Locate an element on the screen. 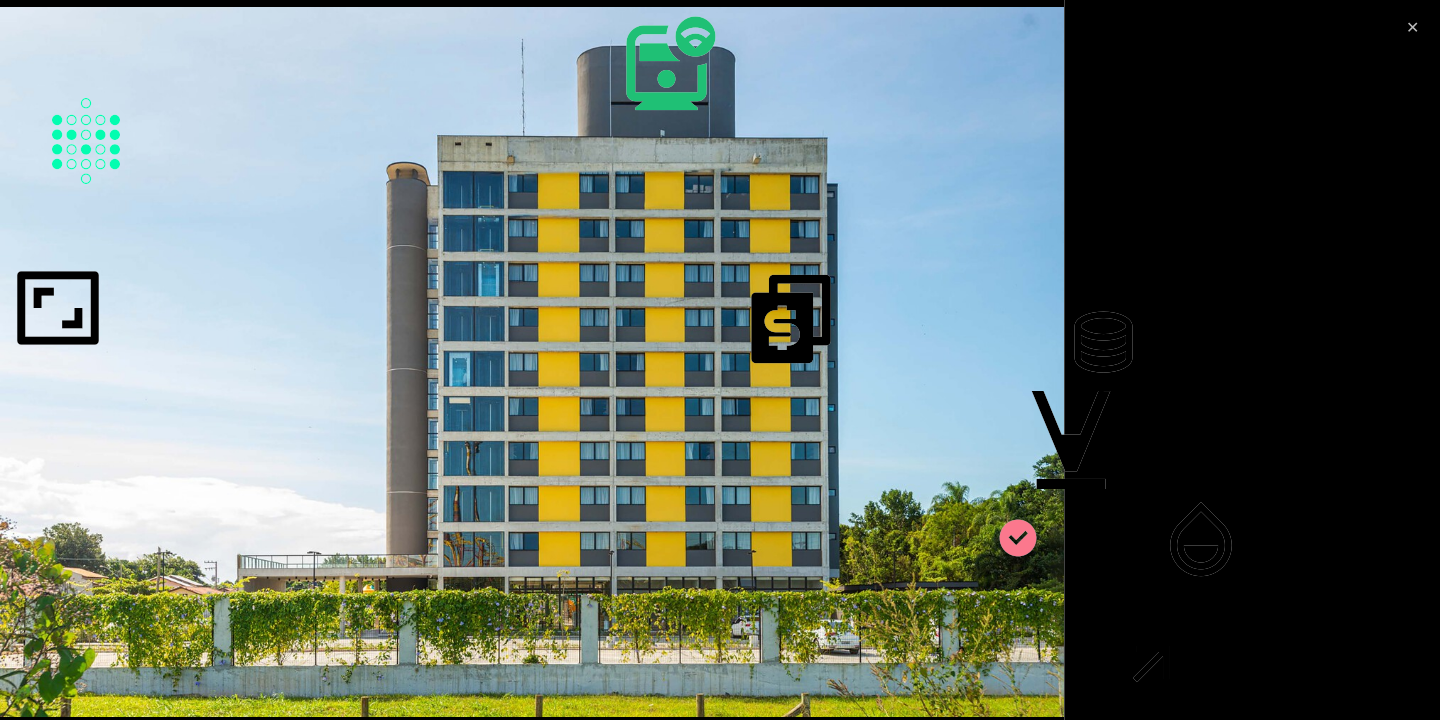 The image size is (1440, 720). access database storage is located at coordinates (1103, 340).